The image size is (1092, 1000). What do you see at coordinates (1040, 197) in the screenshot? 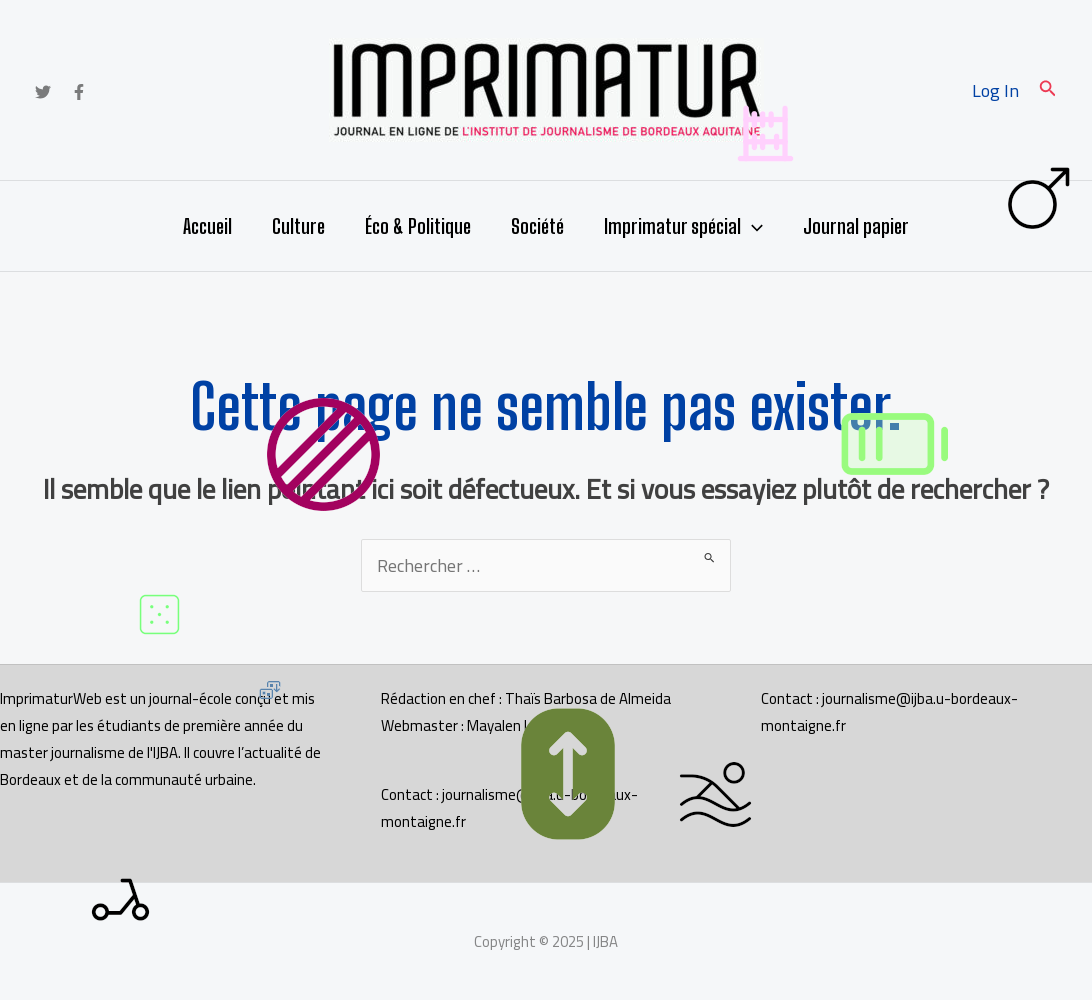
I see `indicates male gender selection` at bounding box center [1040, 197].